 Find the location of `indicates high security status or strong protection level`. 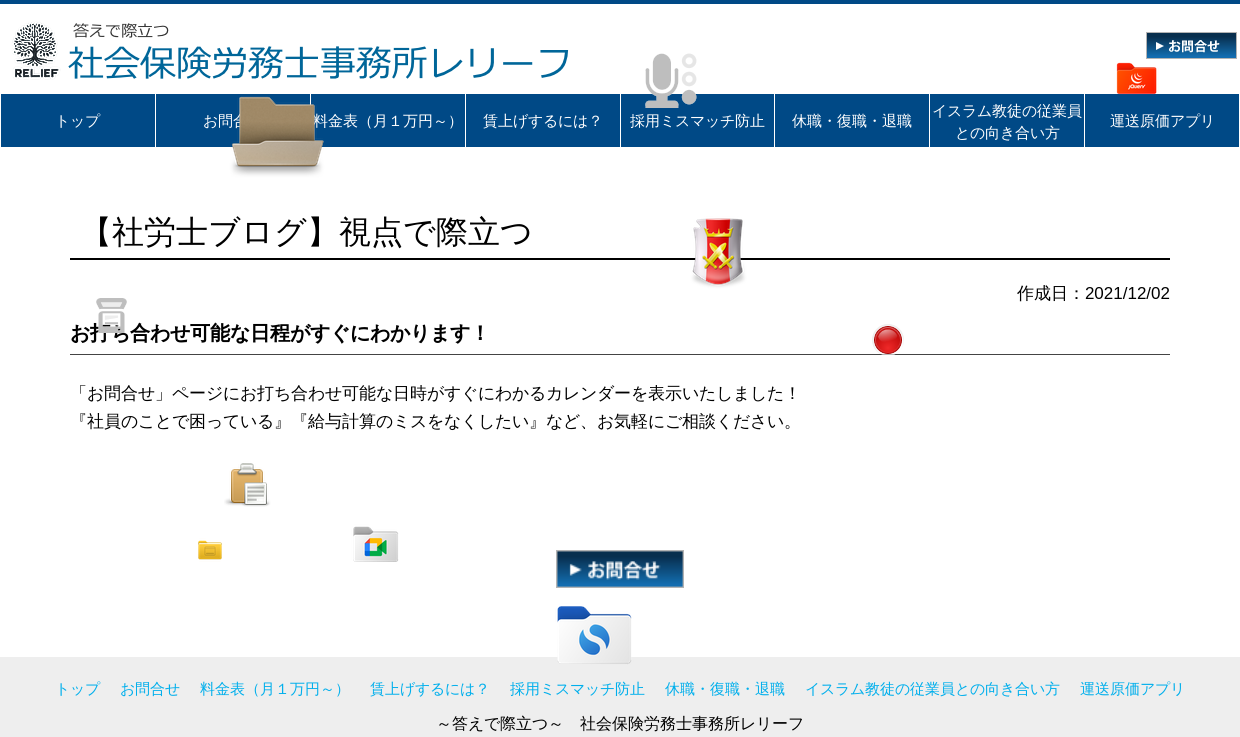

indicates high security status or strong protection level is located at coordinates (718, 252).